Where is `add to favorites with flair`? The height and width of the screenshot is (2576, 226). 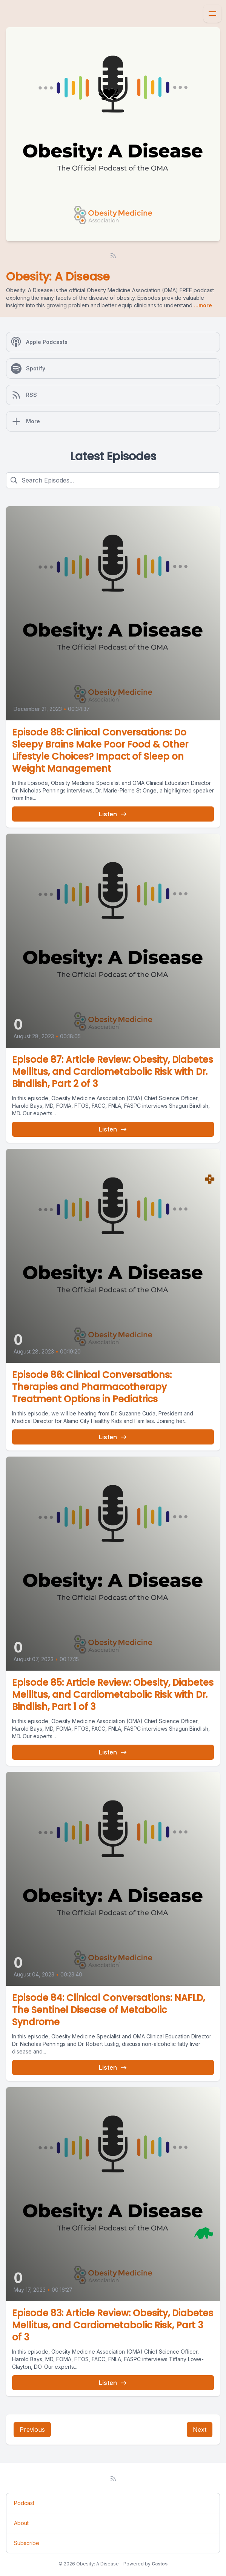 add to favorites with flair is located at coordinates (109, 94).